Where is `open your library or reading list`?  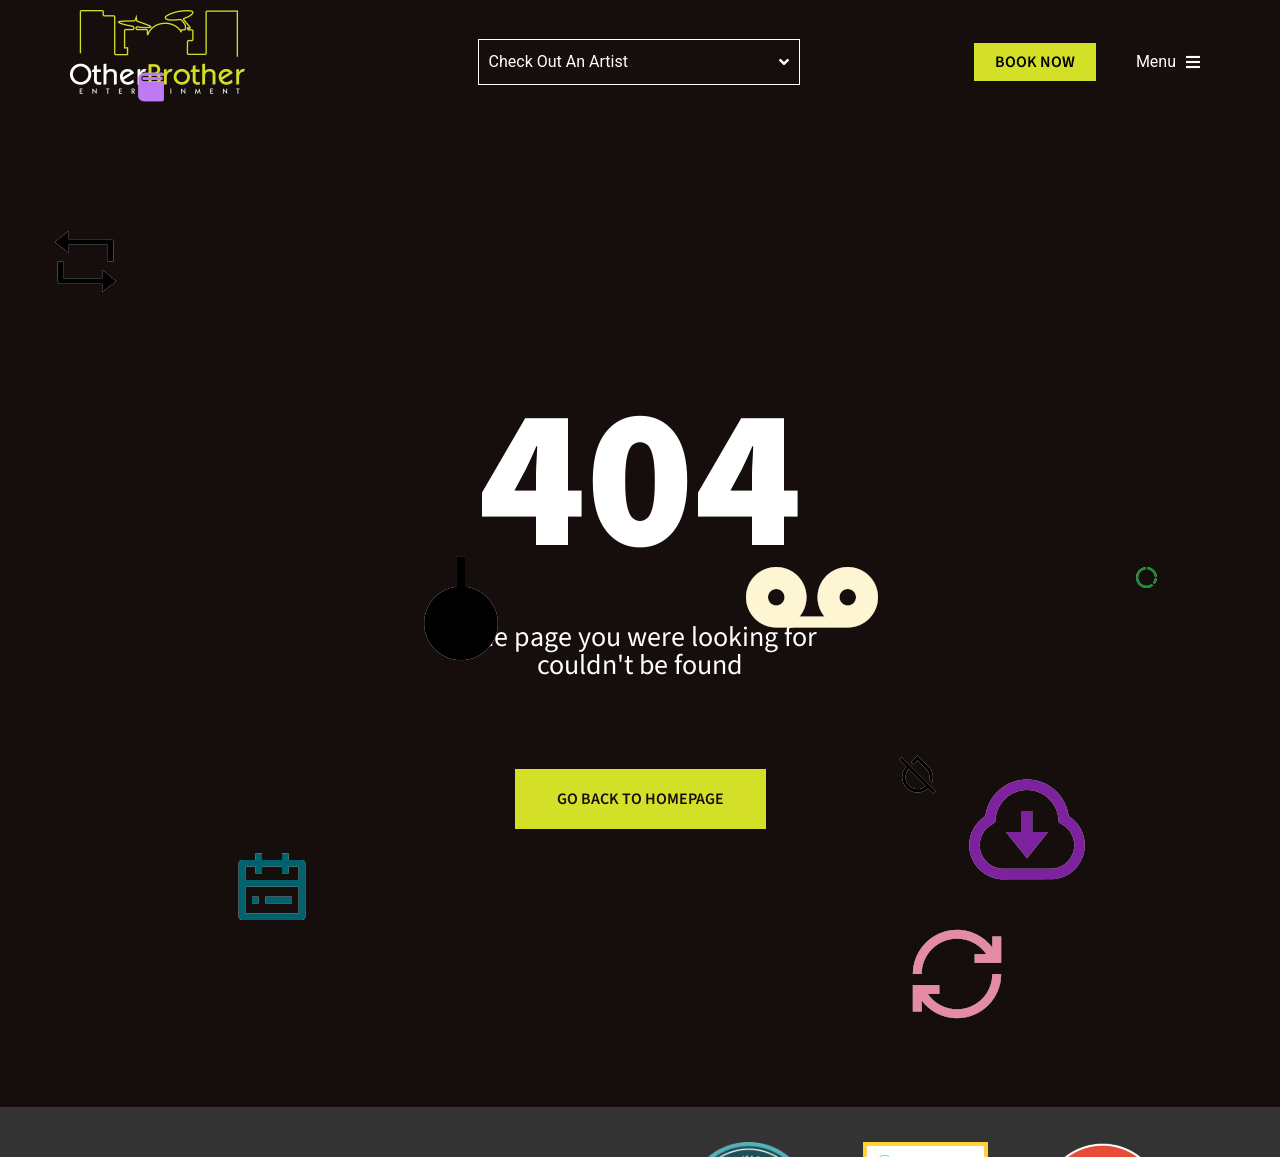 open your library or reading list is located at coordinates (151, 87).